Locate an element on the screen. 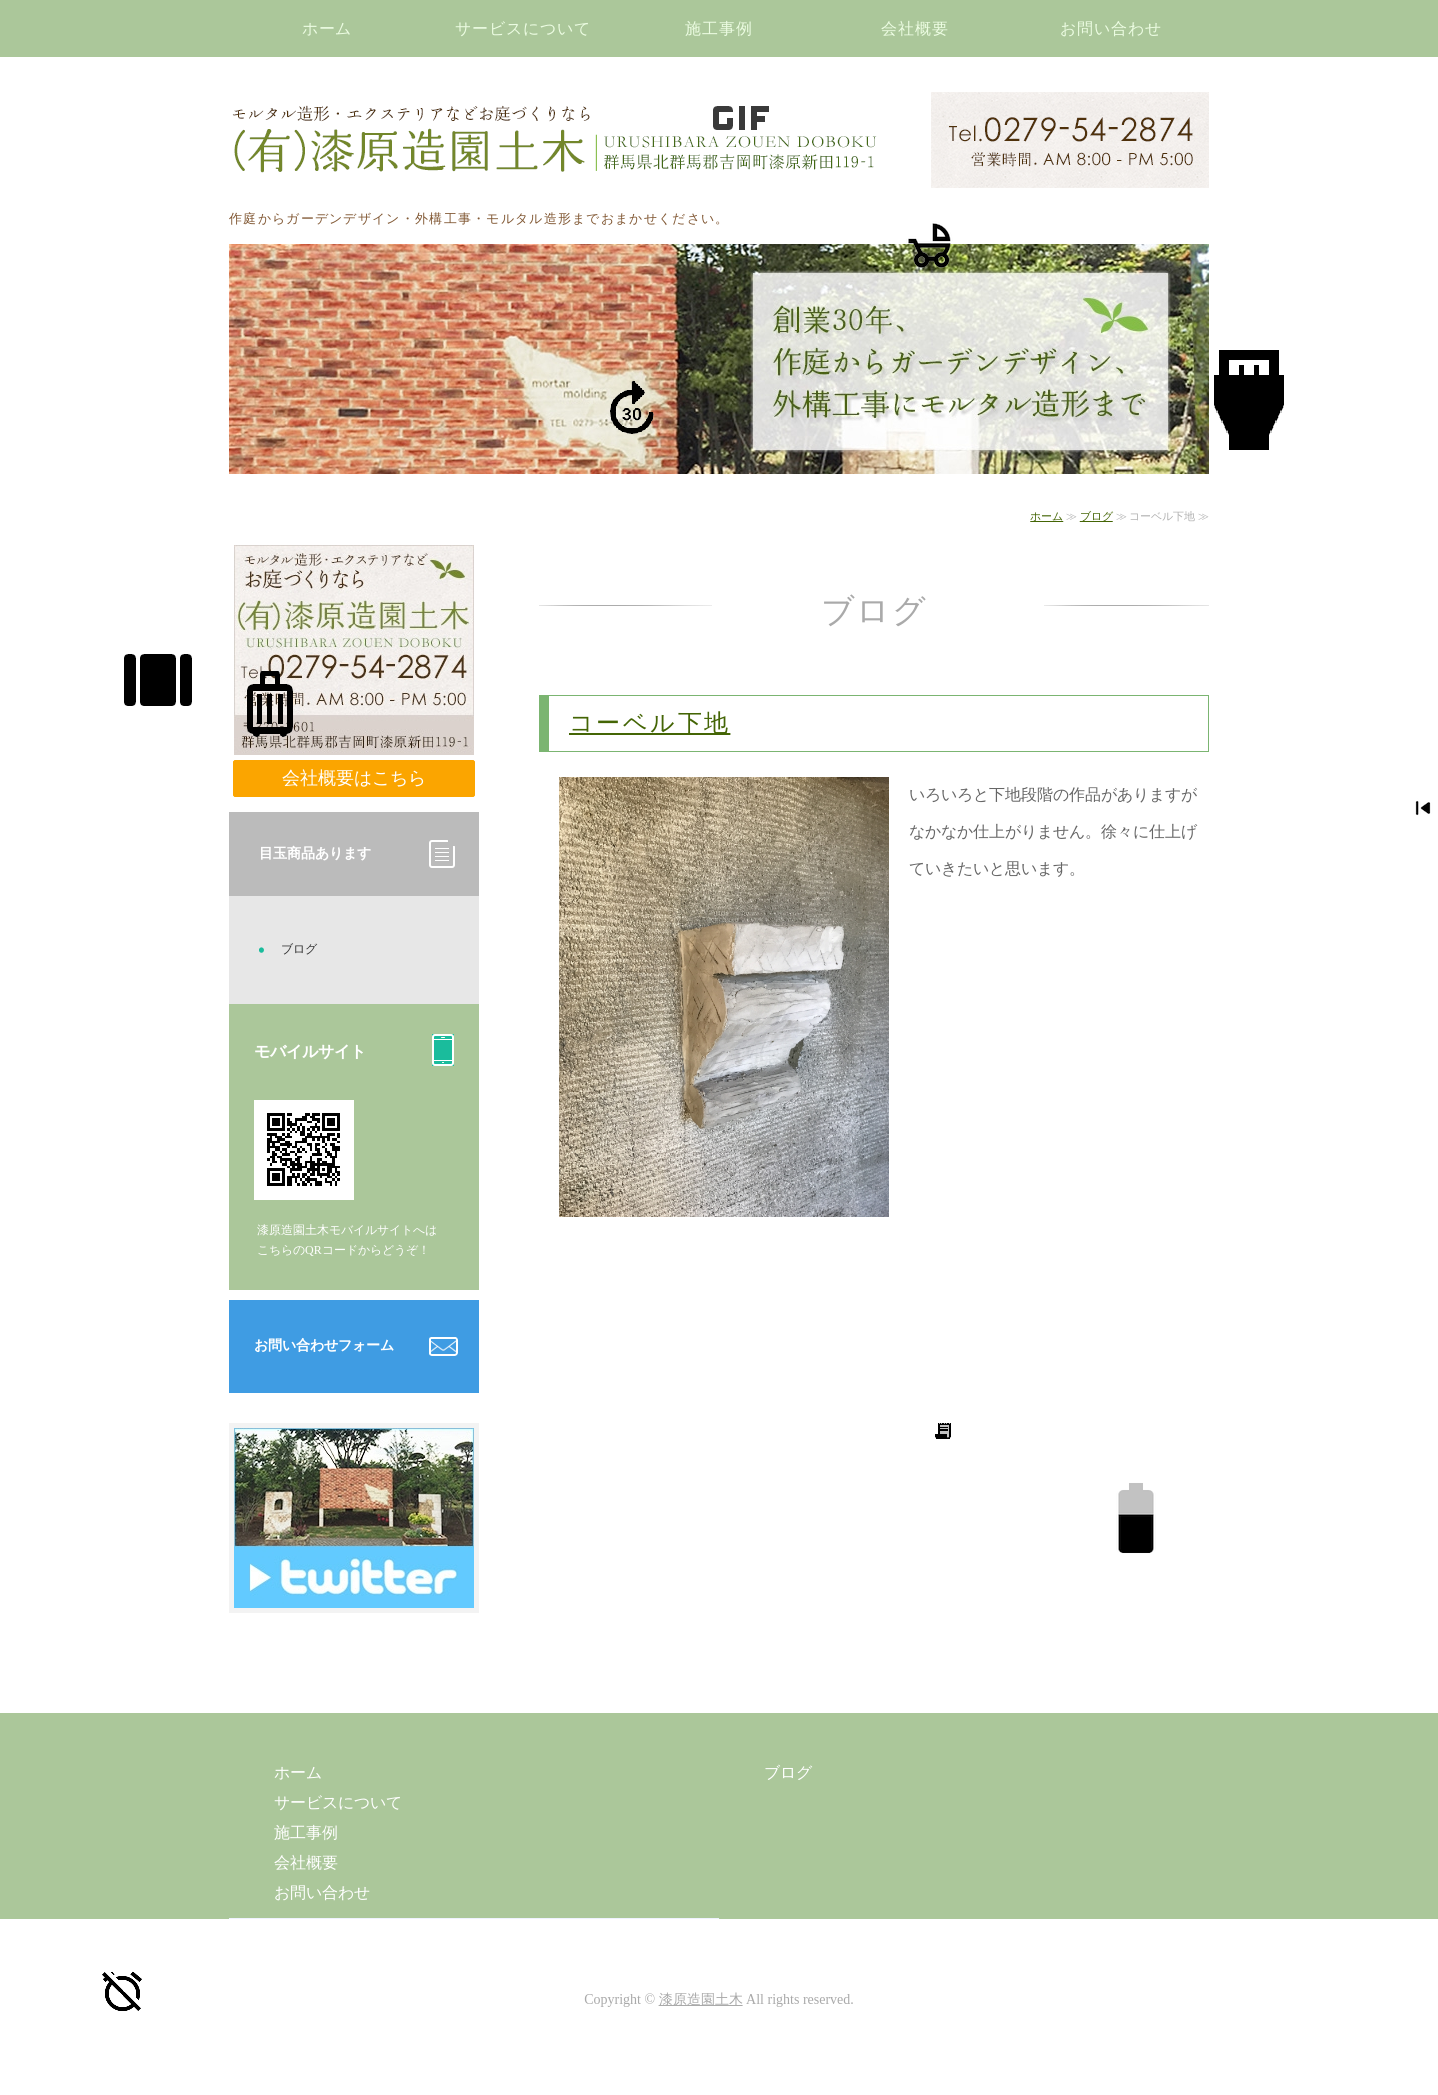 Image resolution: width=1438 pixels, height=2095 pixels. skip forward 30 seconds is located at coordinates (632, 409).